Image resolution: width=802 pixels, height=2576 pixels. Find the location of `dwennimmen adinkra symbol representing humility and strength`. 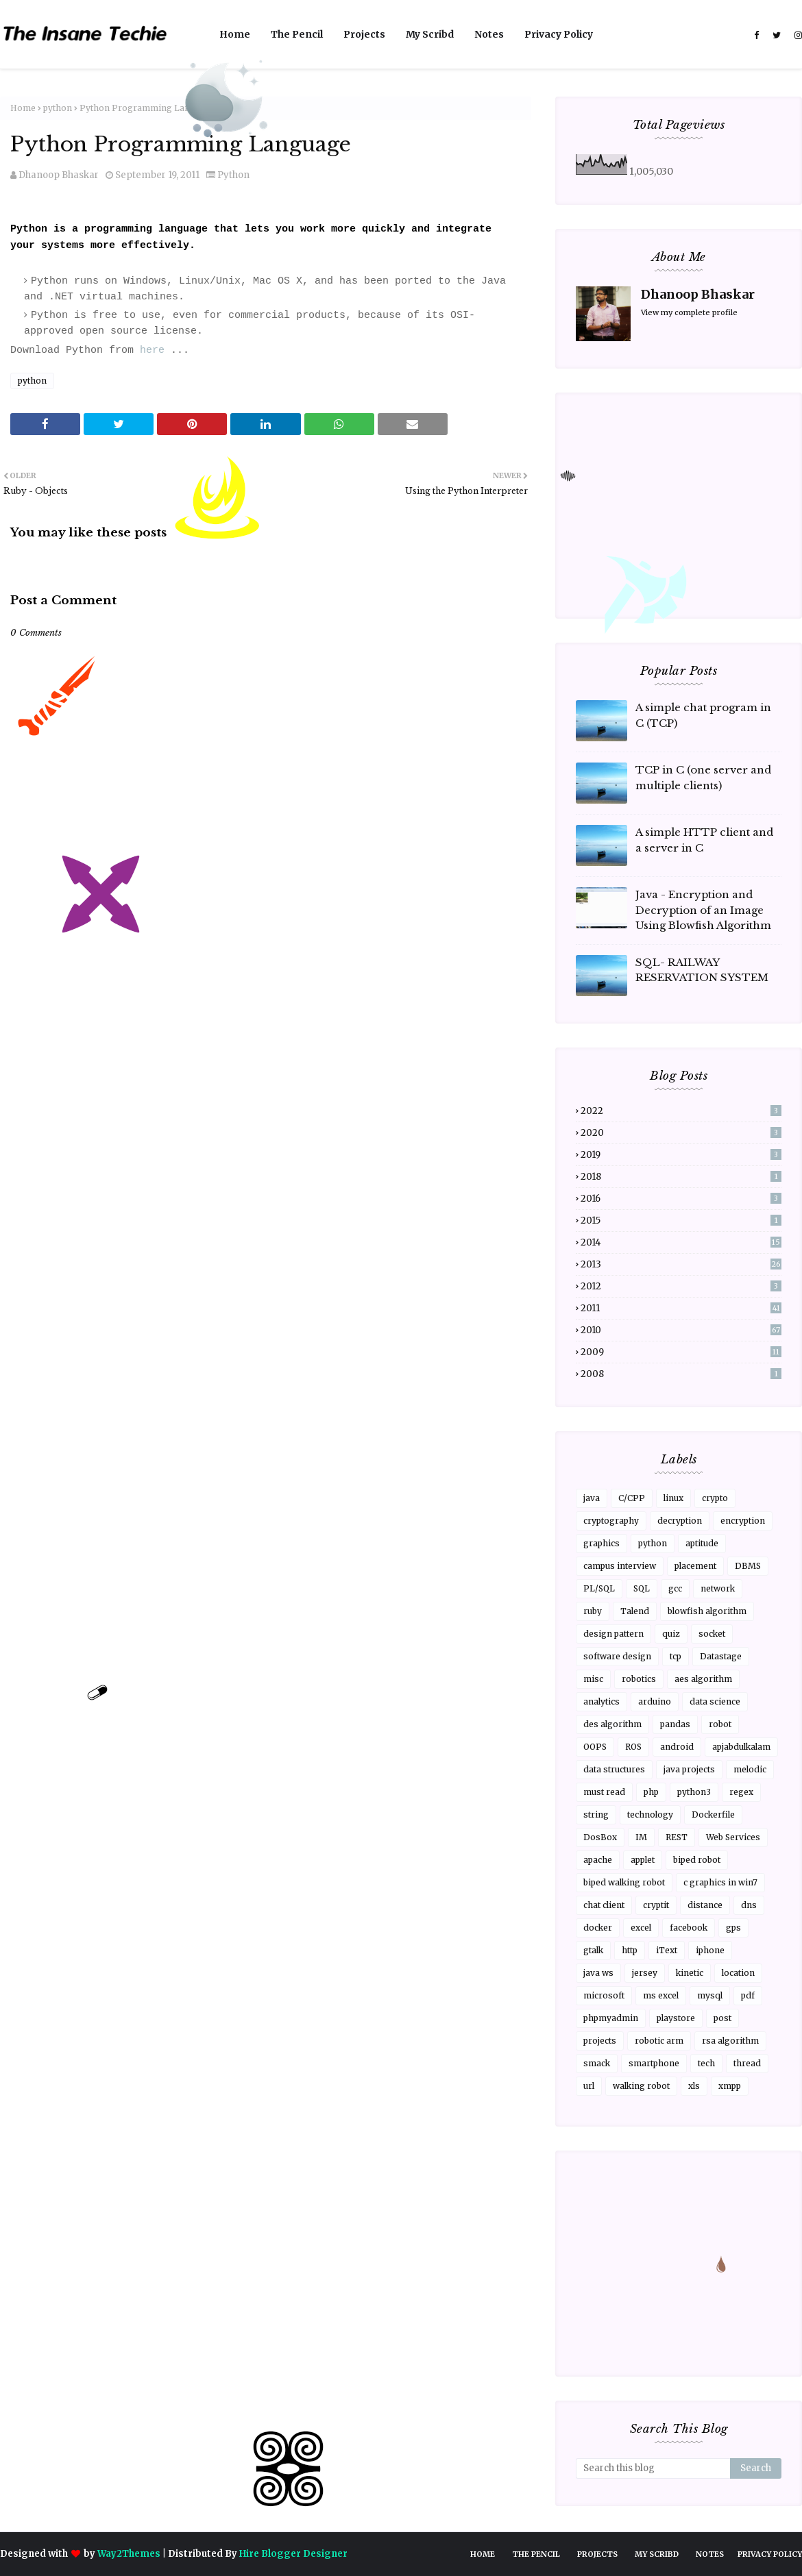

dwennimmen adinkra symbol representing humility and strength is located at coordinates (288, 2468).